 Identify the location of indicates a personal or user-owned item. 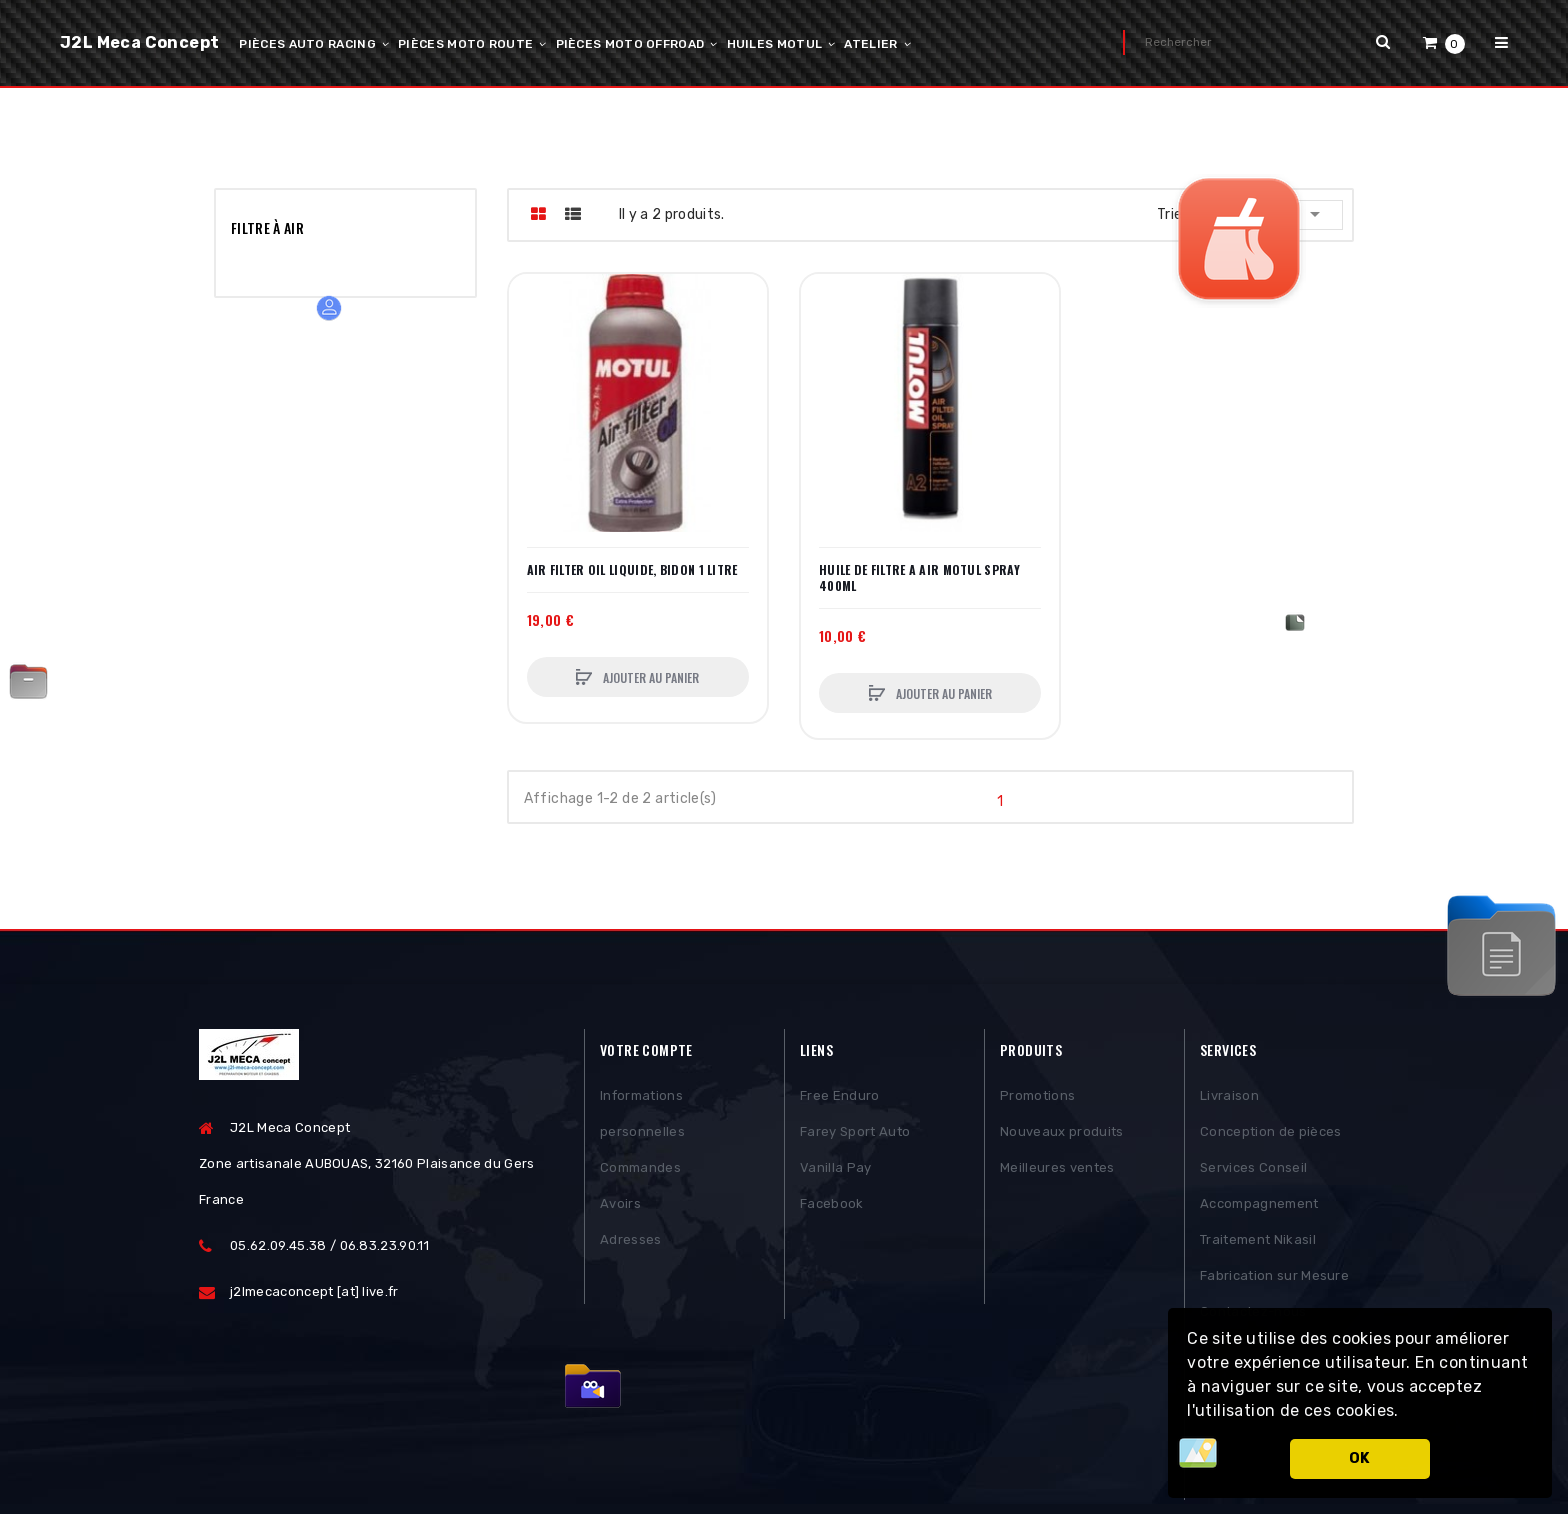
(329, 308).